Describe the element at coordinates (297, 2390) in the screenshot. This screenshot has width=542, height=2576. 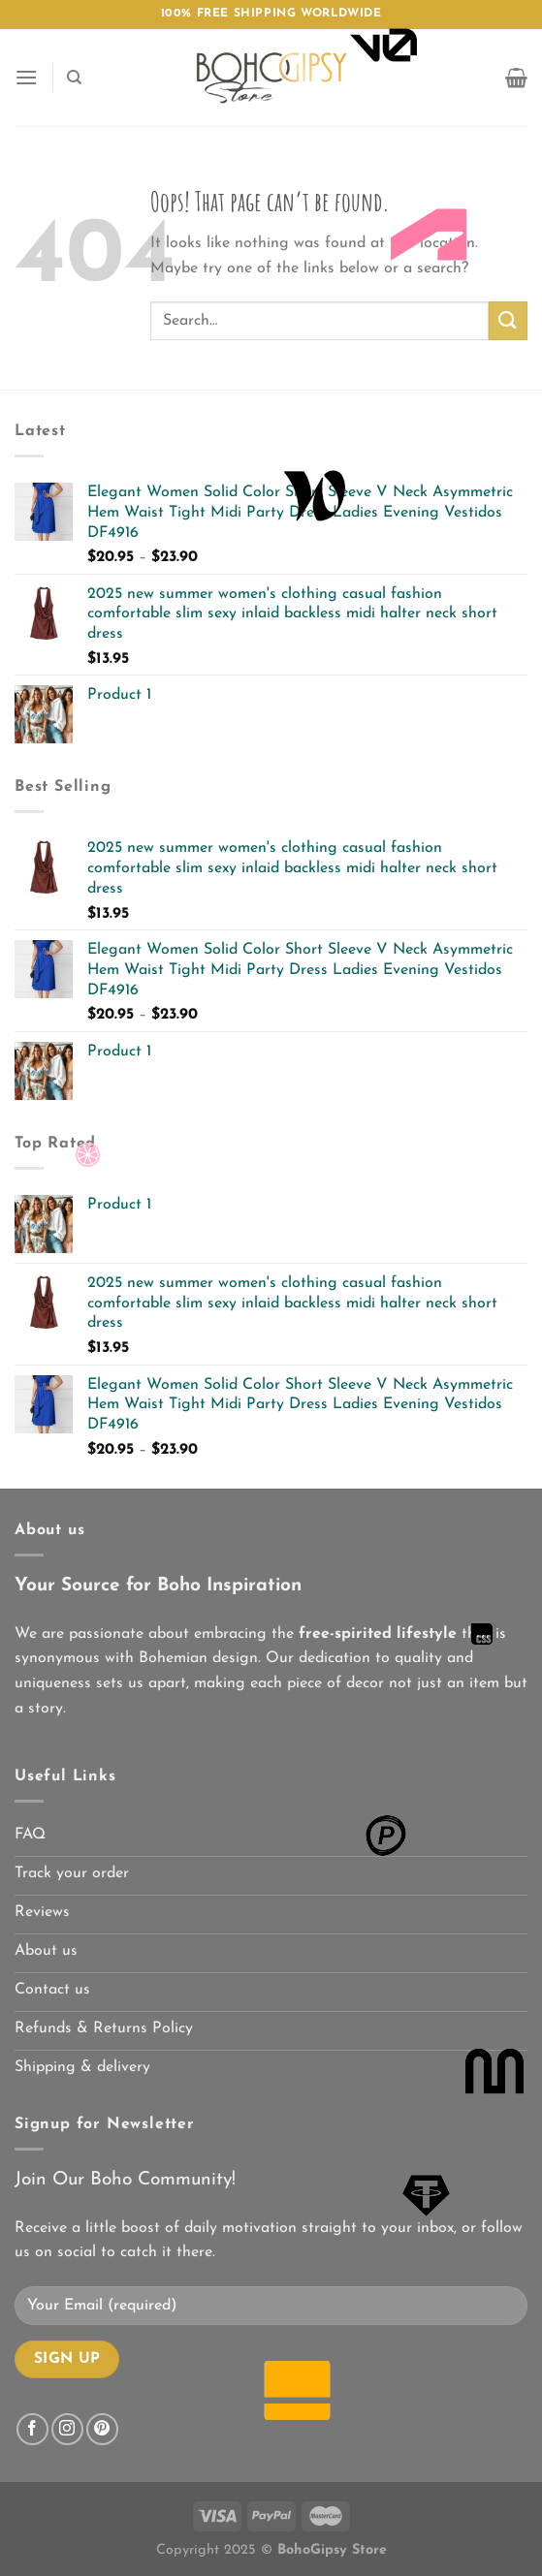
I see `switch to bottom panel layout` at that location.